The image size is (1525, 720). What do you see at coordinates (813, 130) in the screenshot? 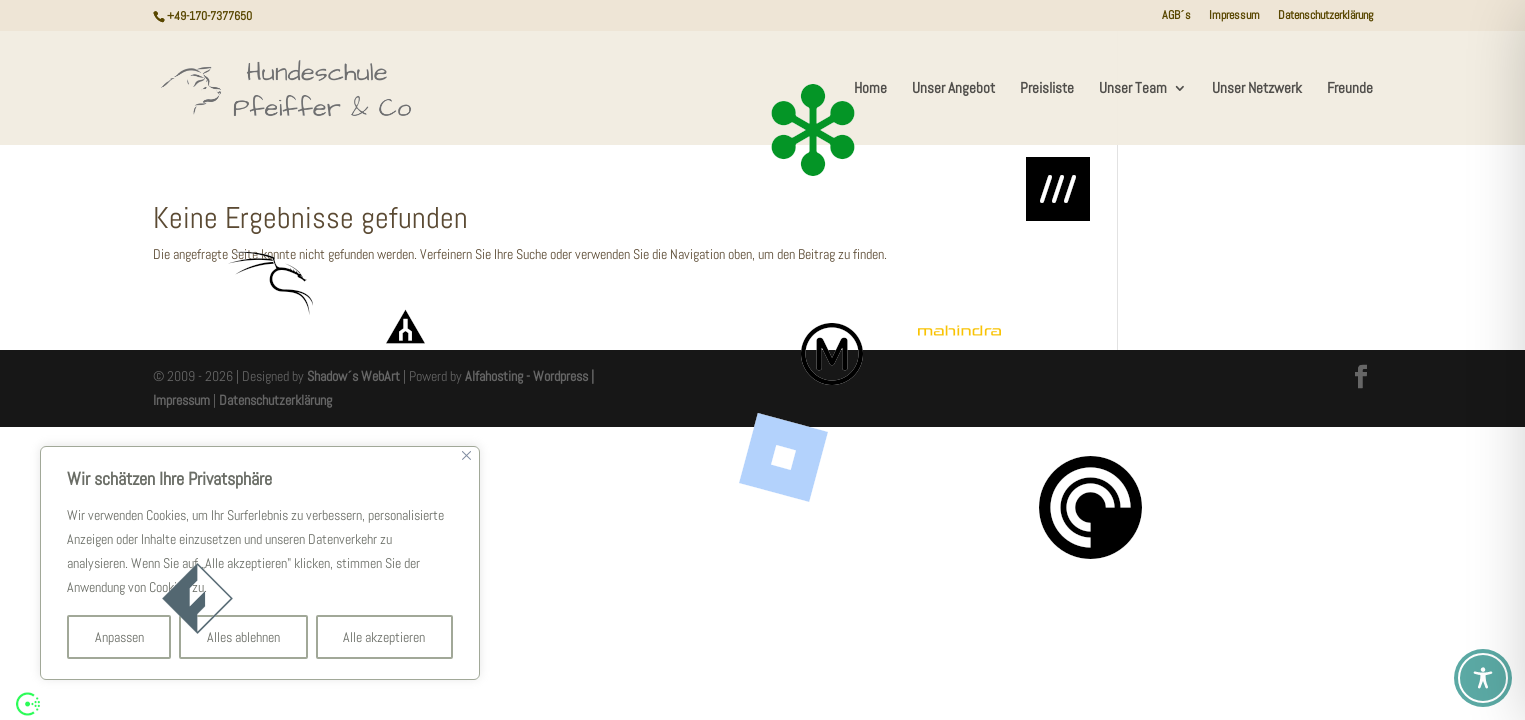
I see `launch GoToMeeting app` at bounding box center [813, 130].